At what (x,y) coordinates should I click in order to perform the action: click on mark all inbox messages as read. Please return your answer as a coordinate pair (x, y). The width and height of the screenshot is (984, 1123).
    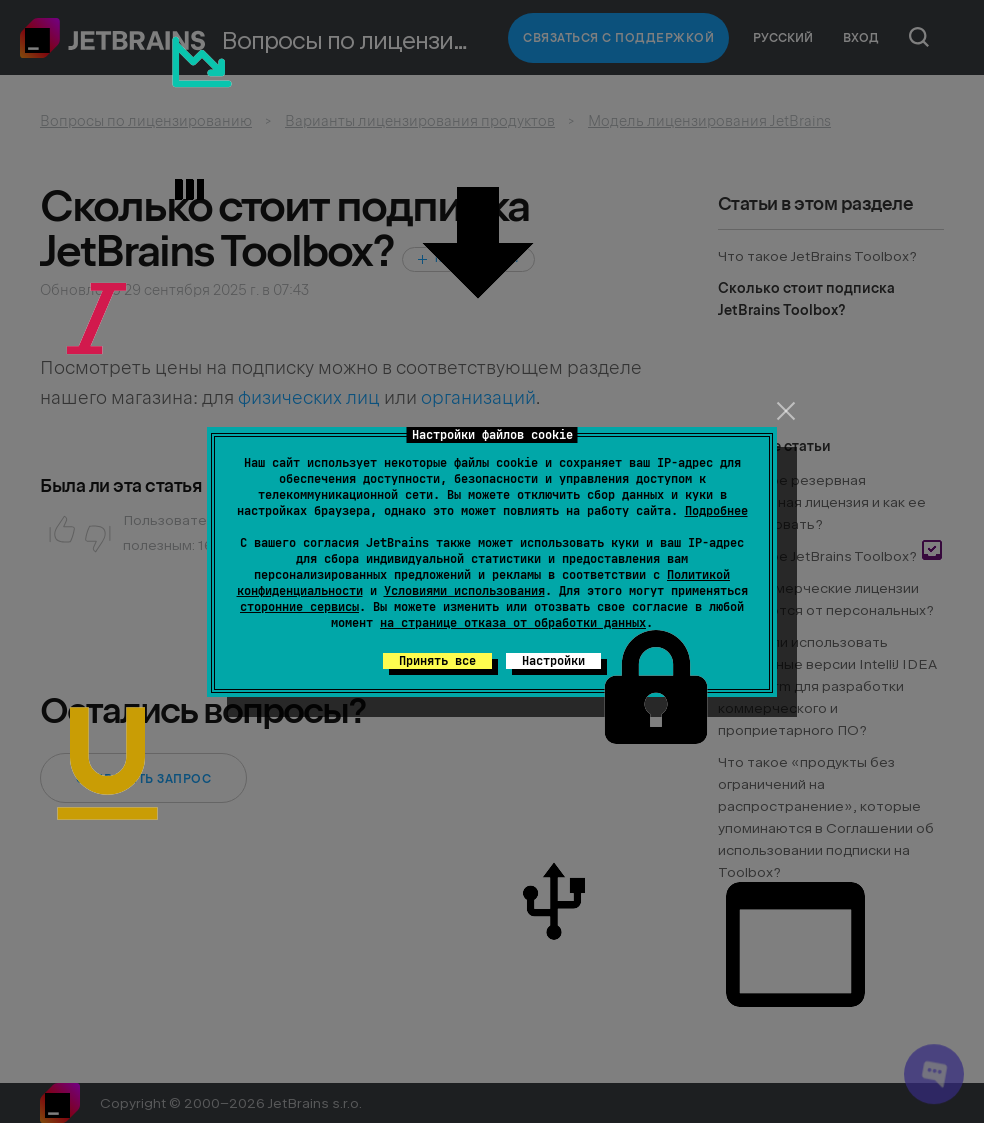
    Looking at the image, I should click on (932, 550).